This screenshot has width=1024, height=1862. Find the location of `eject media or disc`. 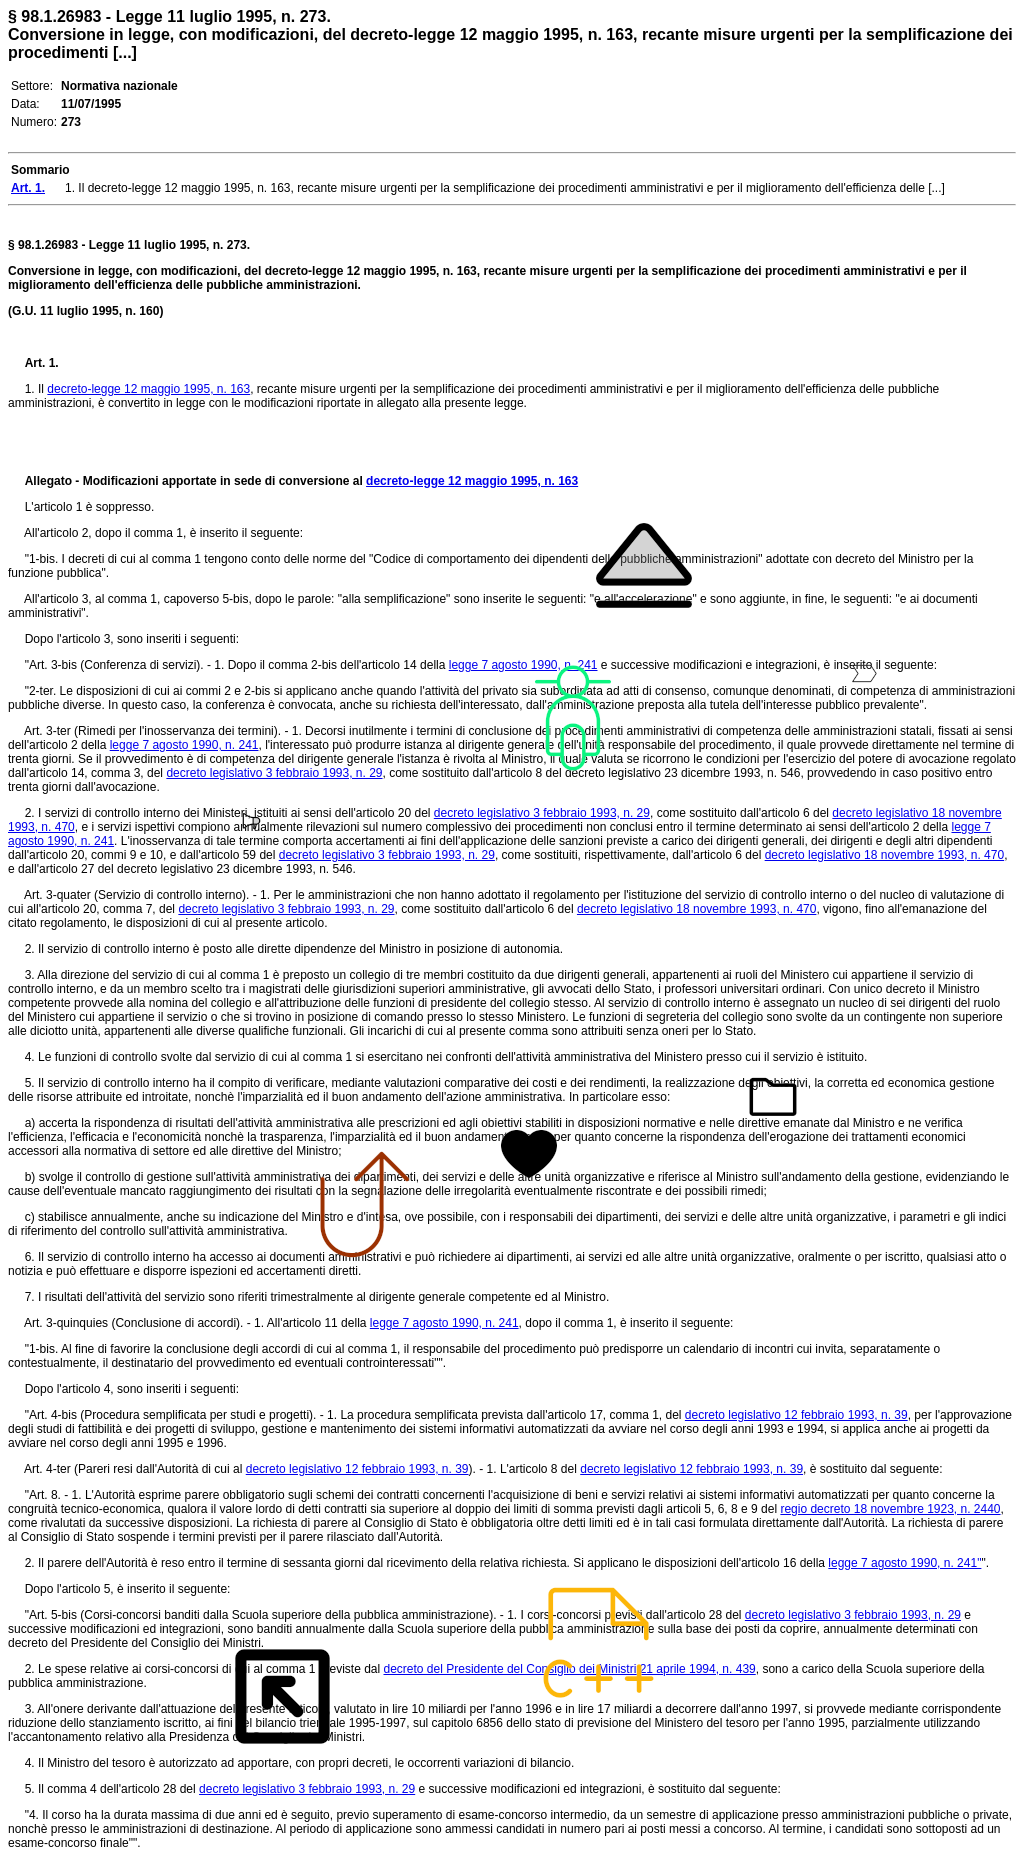

eject media or disc is located at coordinates (644, 571).